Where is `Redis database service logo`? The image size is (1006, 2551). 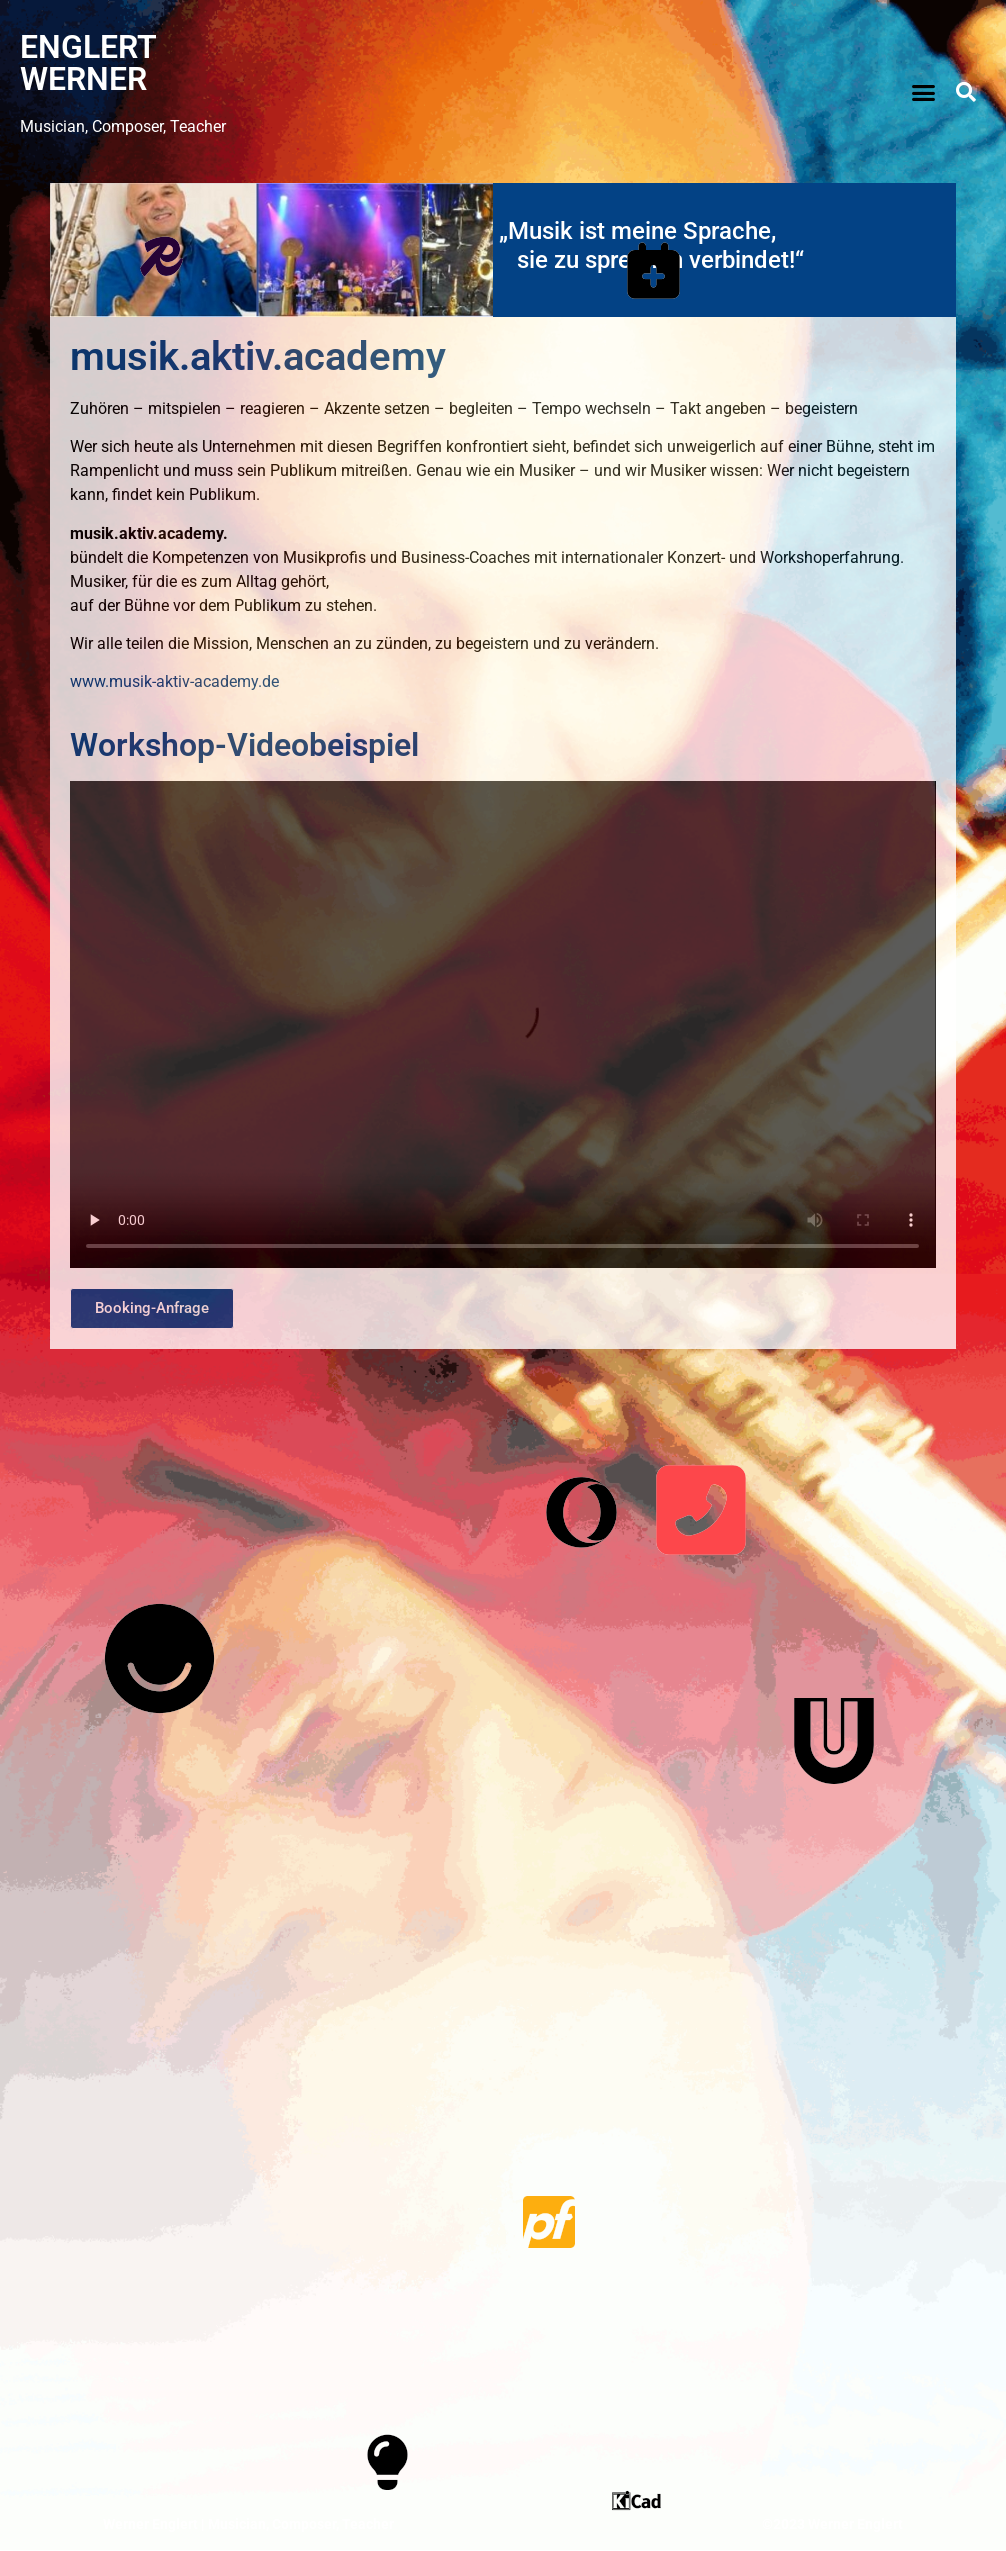
Redis database service logo is located at coordinates (161, 256).